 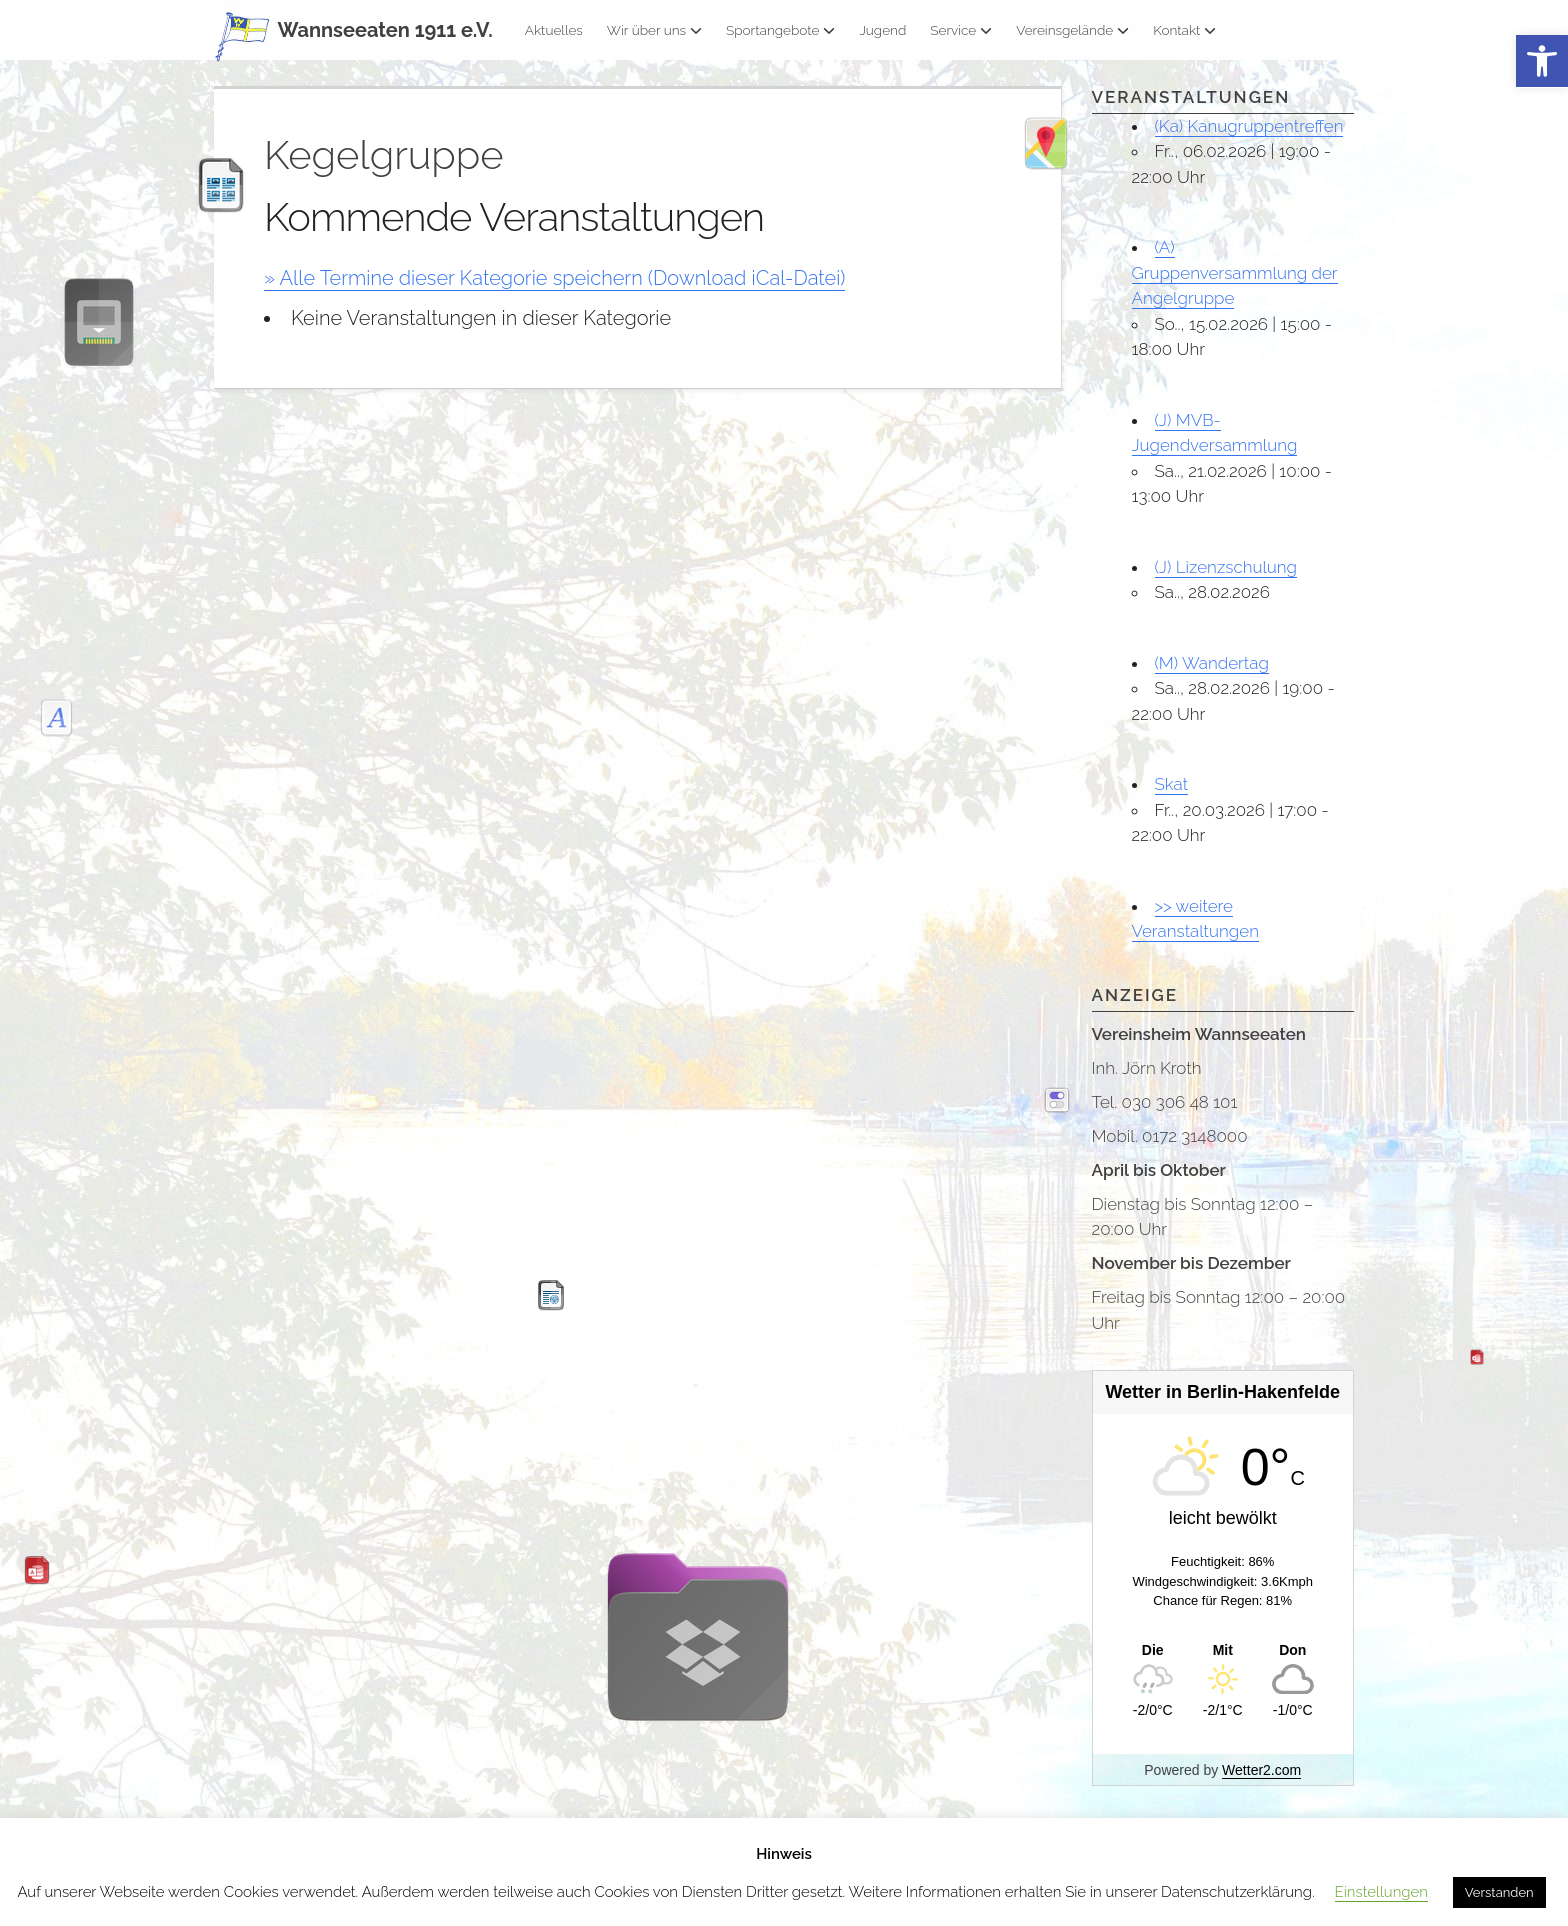 What do you see at coordinates (1477, 1357) in the screenshot?
I see `microsoft access database file` at bounding box center [1477, 1357].